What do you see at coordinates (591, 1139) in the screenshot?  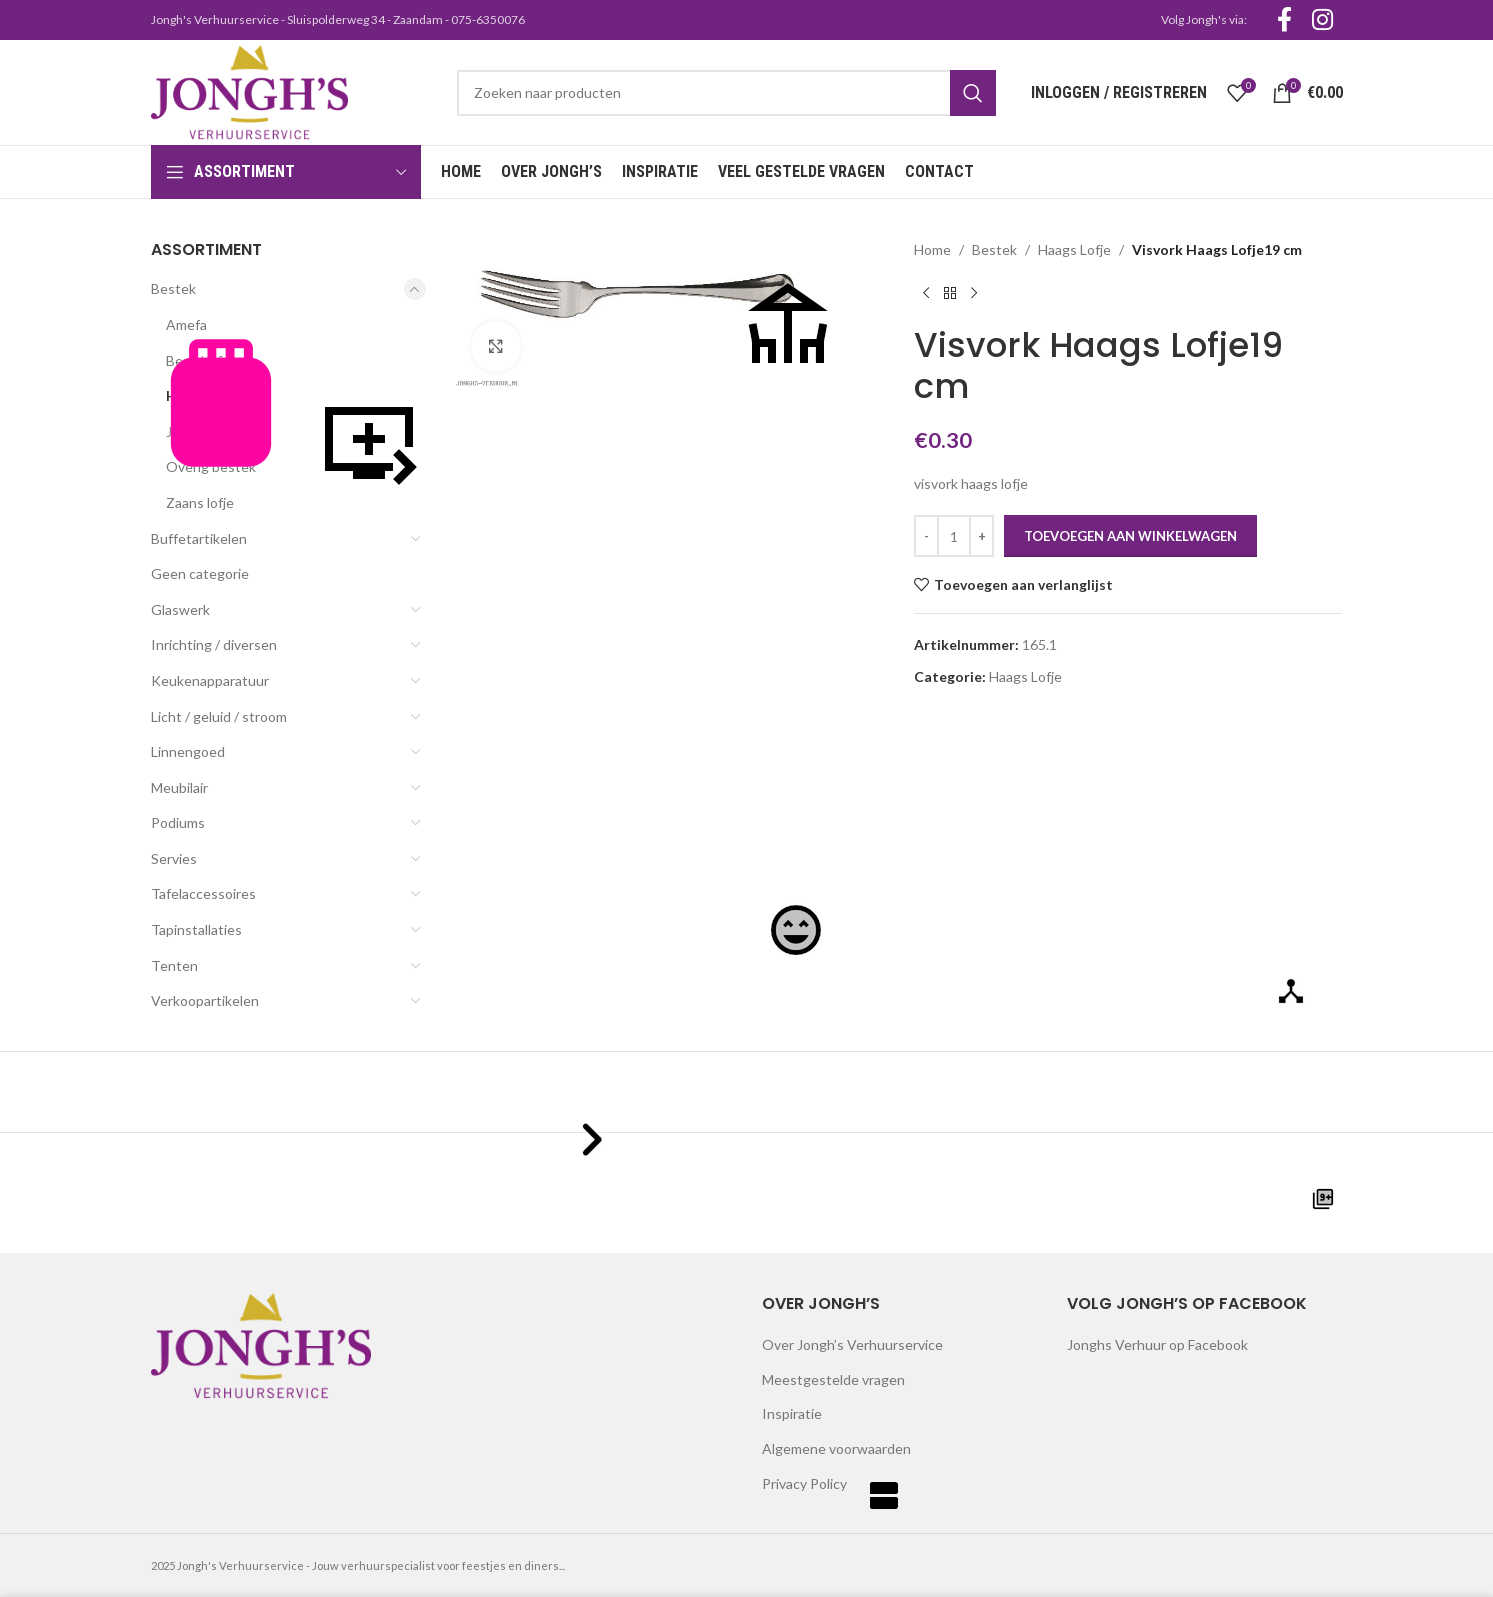 I see `navigate to the next item or page` at bounding box center [591, 1139].